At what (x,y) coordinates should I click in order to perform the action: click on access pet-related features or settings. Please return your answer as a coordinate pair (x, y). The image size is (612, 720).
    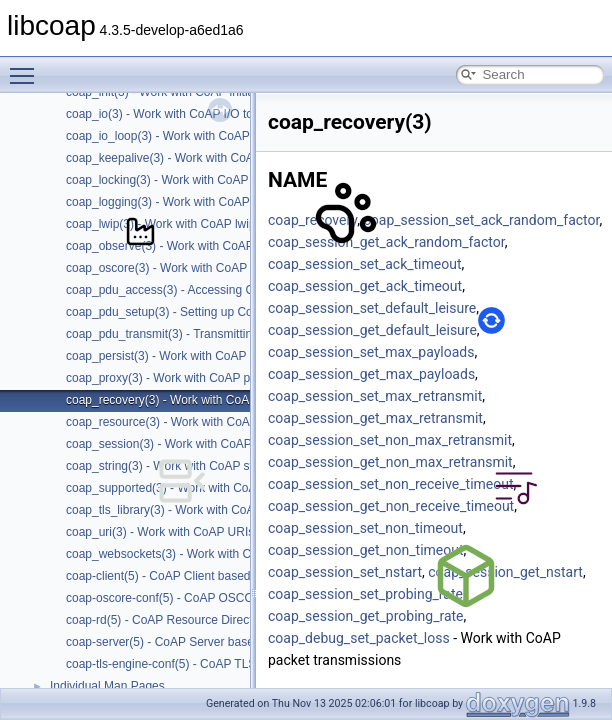
    Looking at the image, I should click on (346, 213).